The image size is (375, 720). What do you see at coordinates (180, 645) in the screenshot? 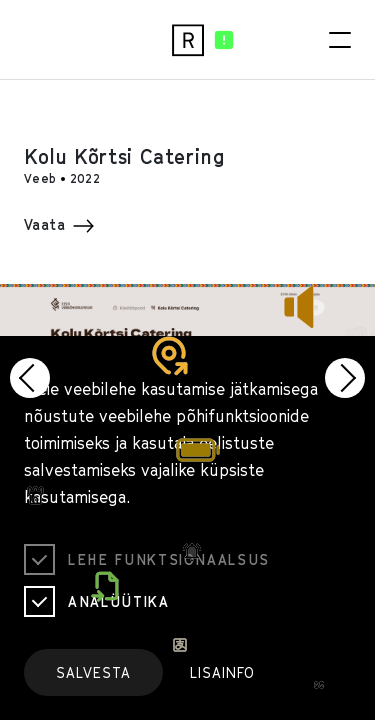
I see `pay with alipay` at bounding box center [180, 645].